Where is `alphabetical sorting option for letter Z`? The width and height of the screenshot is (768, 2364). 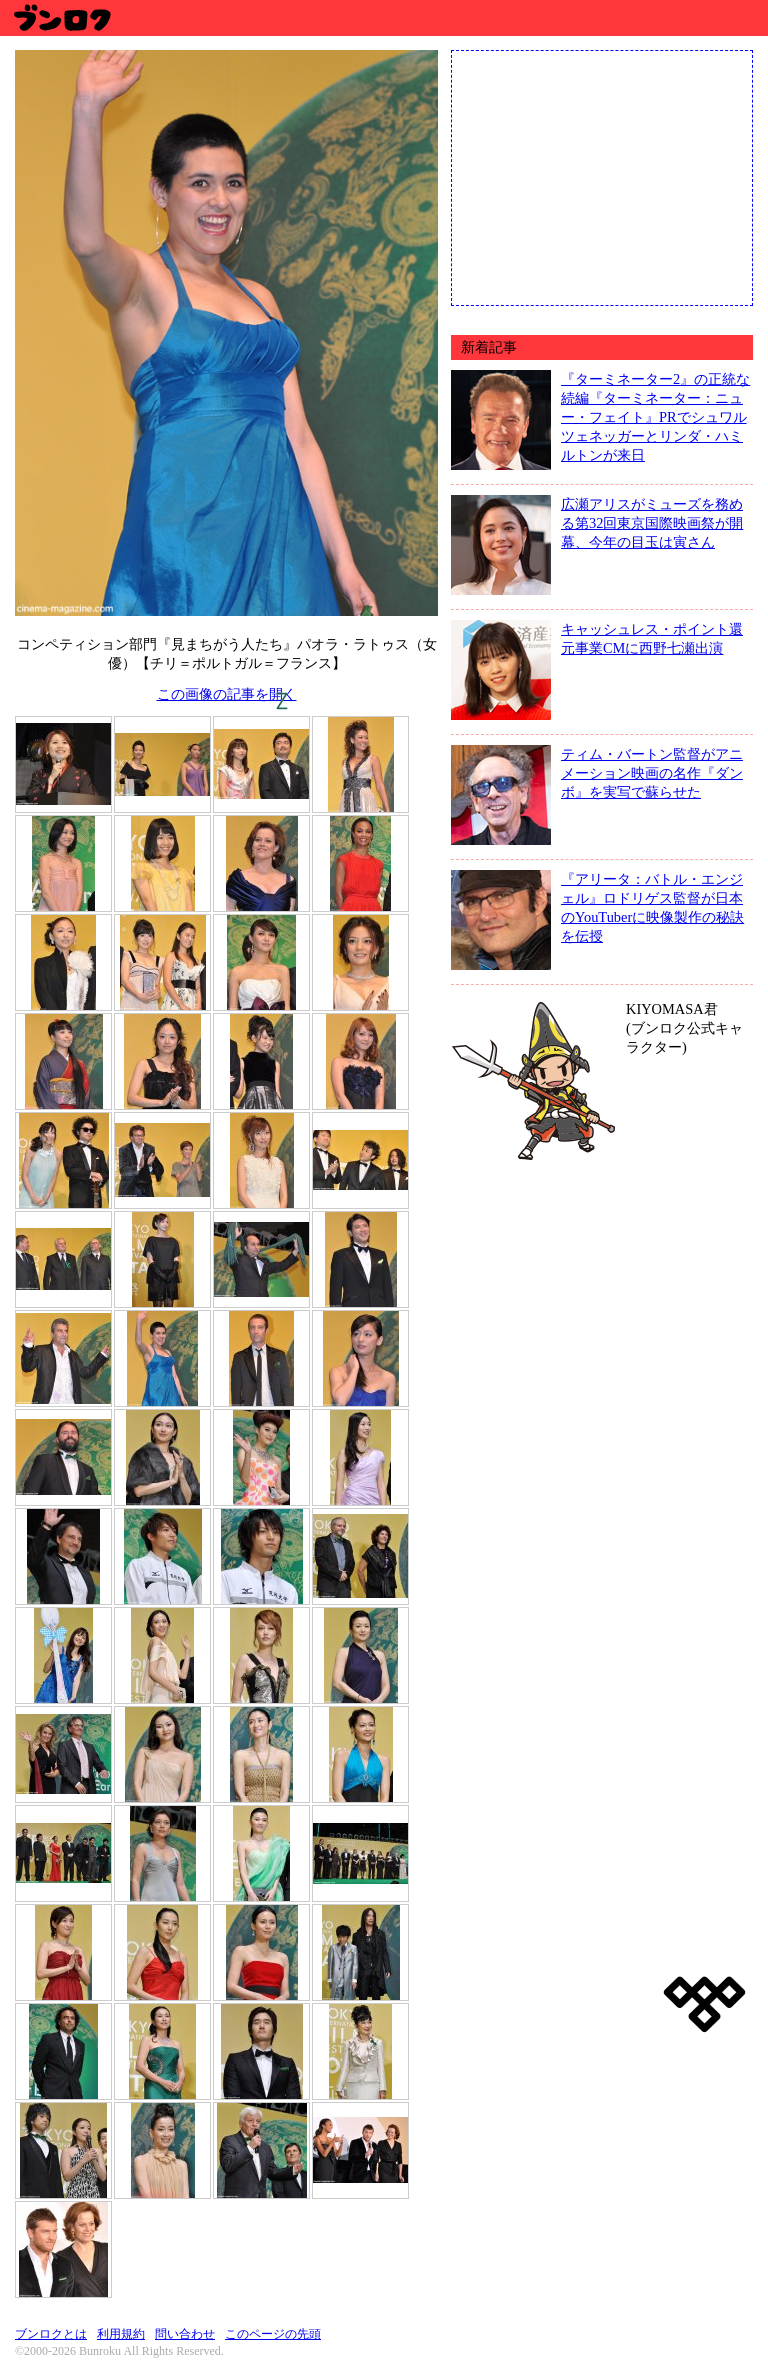 alphabetical sorting option for letter Z is located at coordinates (282, 701).